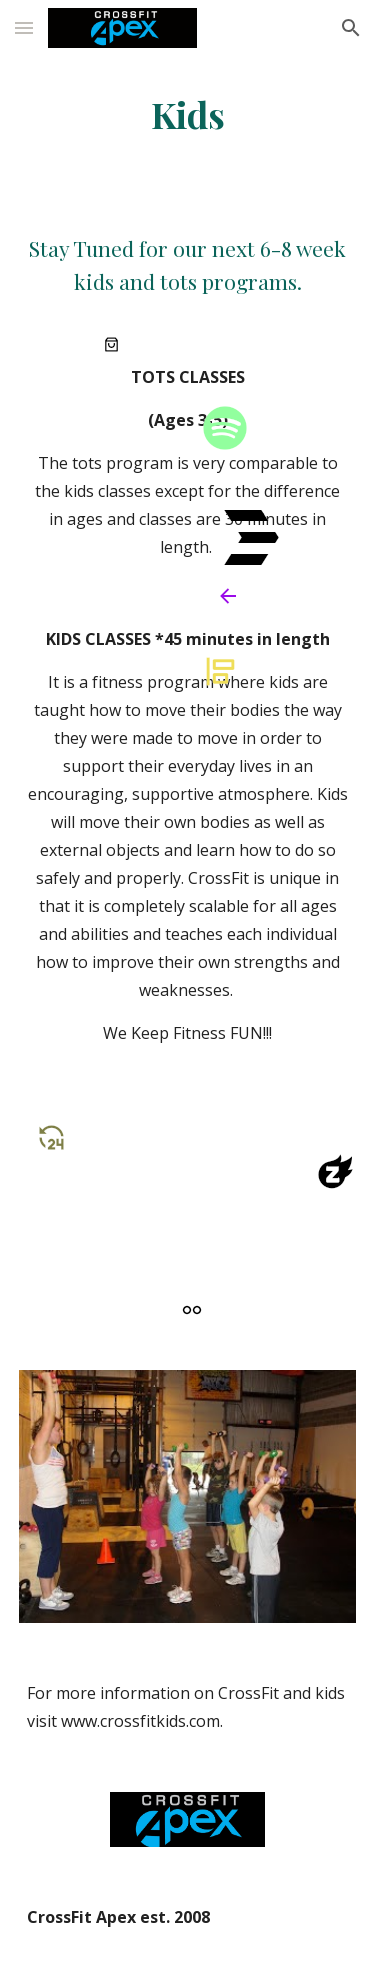 The width and height of the screenshot is (375, 1963). What do you see at coordinates (251, 537) in the screenshot?
I see `Rundeck logo` at bounding box center [251, 537].